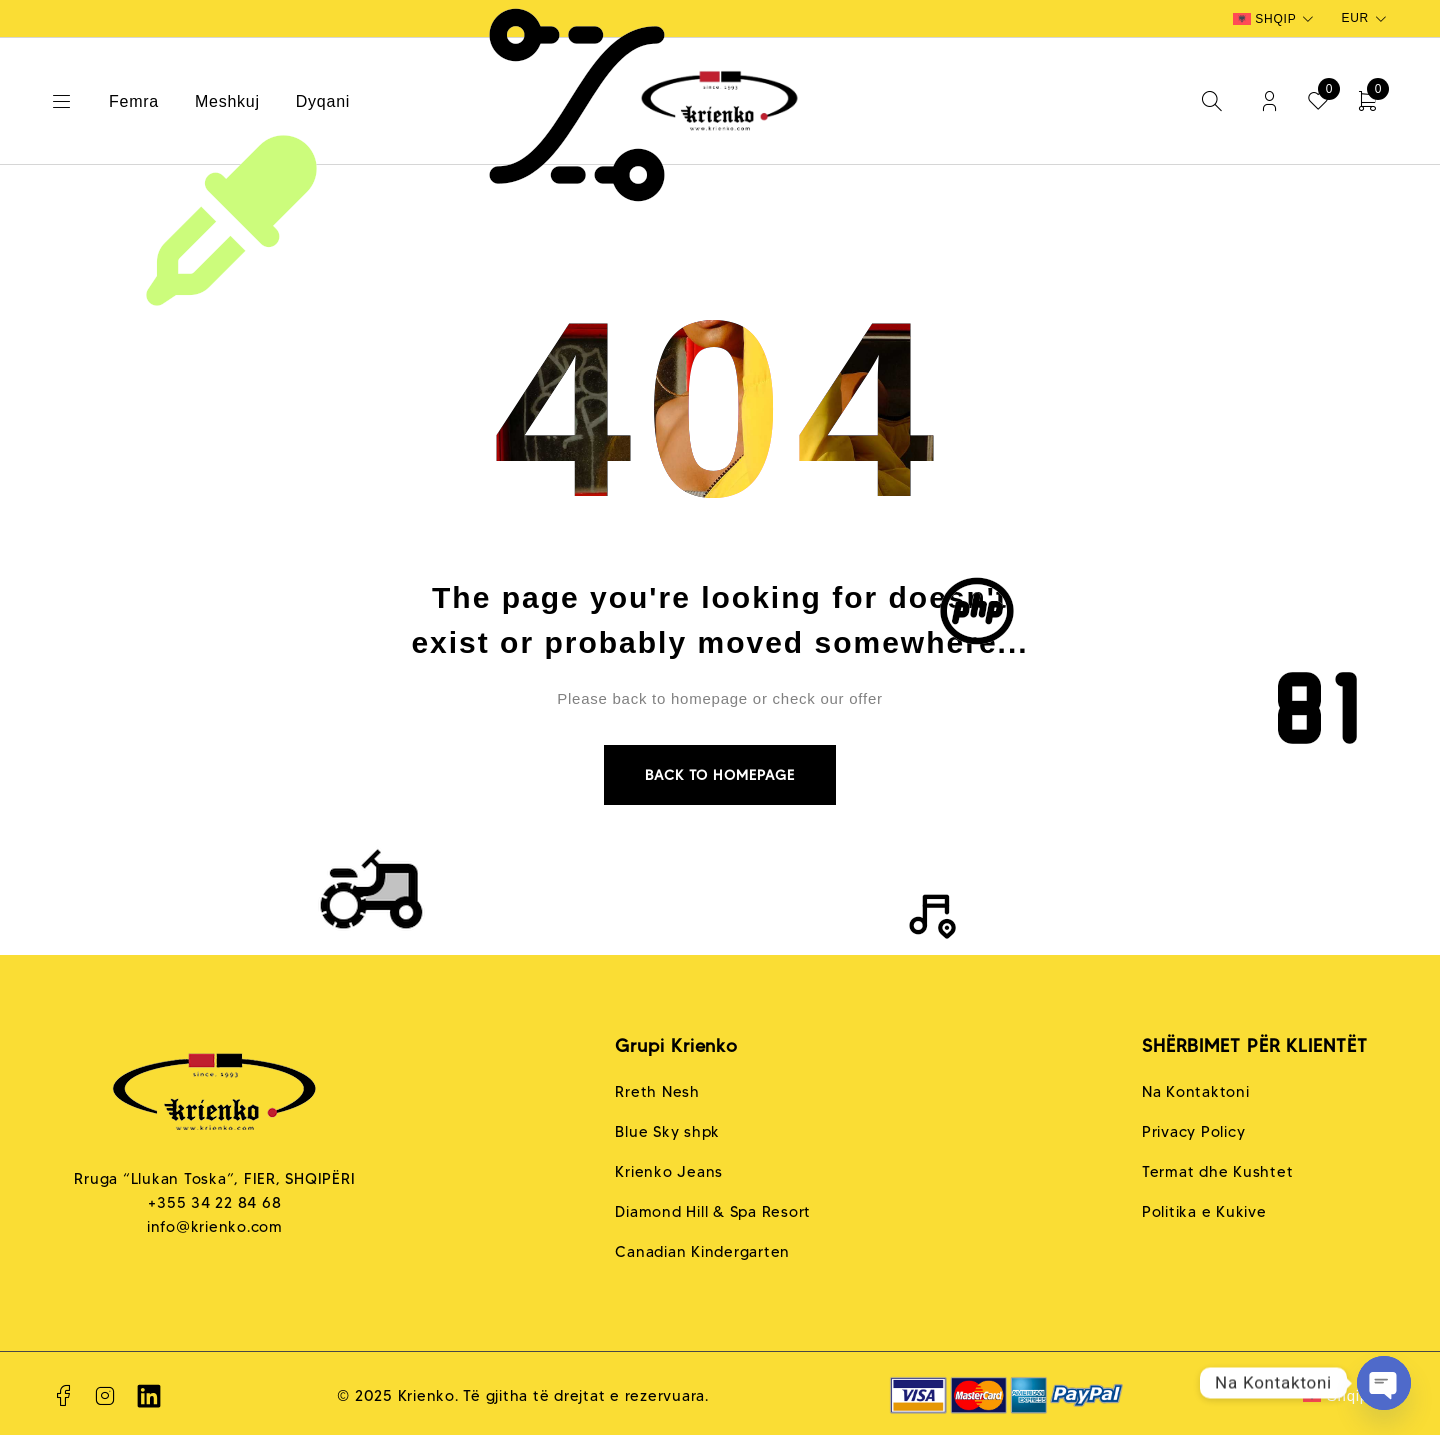 This screenshot has height=1435, width=1440. I want to click on access agricultural or farming features, so click(371, 891).